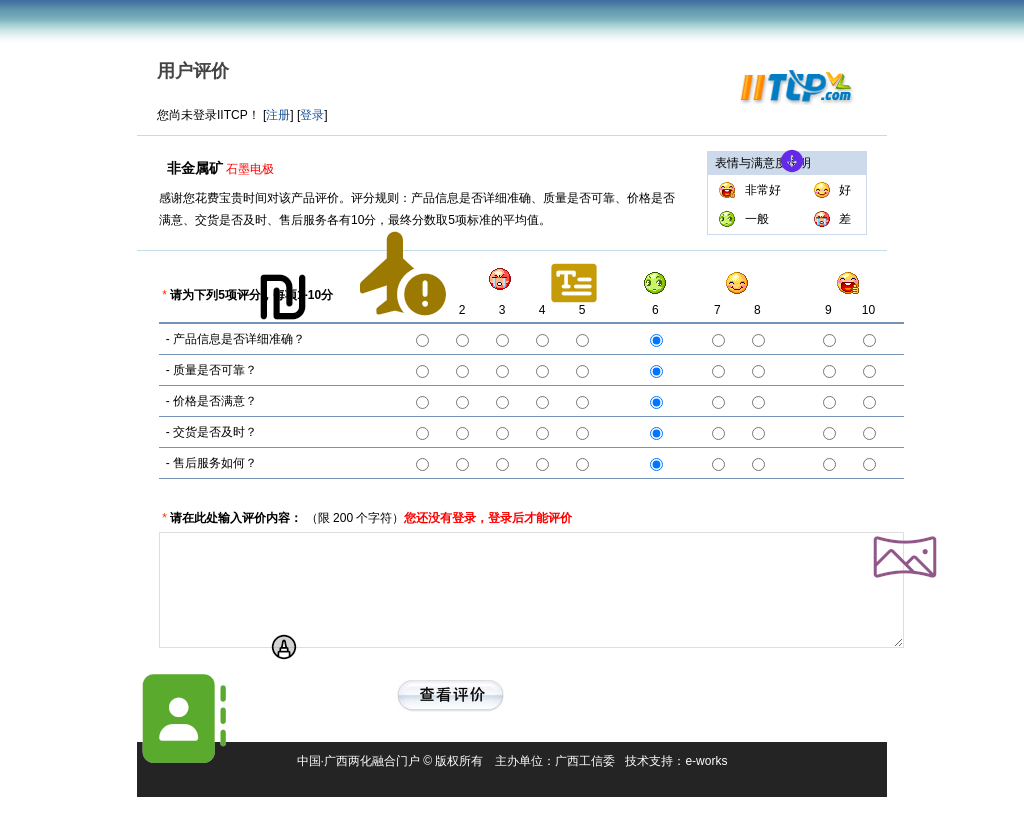 The image size is (1024, 827). What do you see at coordinates (283, 297) in the screenshot?
I see `indicates Israeli new shekel currency` at bounding box center [283, 297].